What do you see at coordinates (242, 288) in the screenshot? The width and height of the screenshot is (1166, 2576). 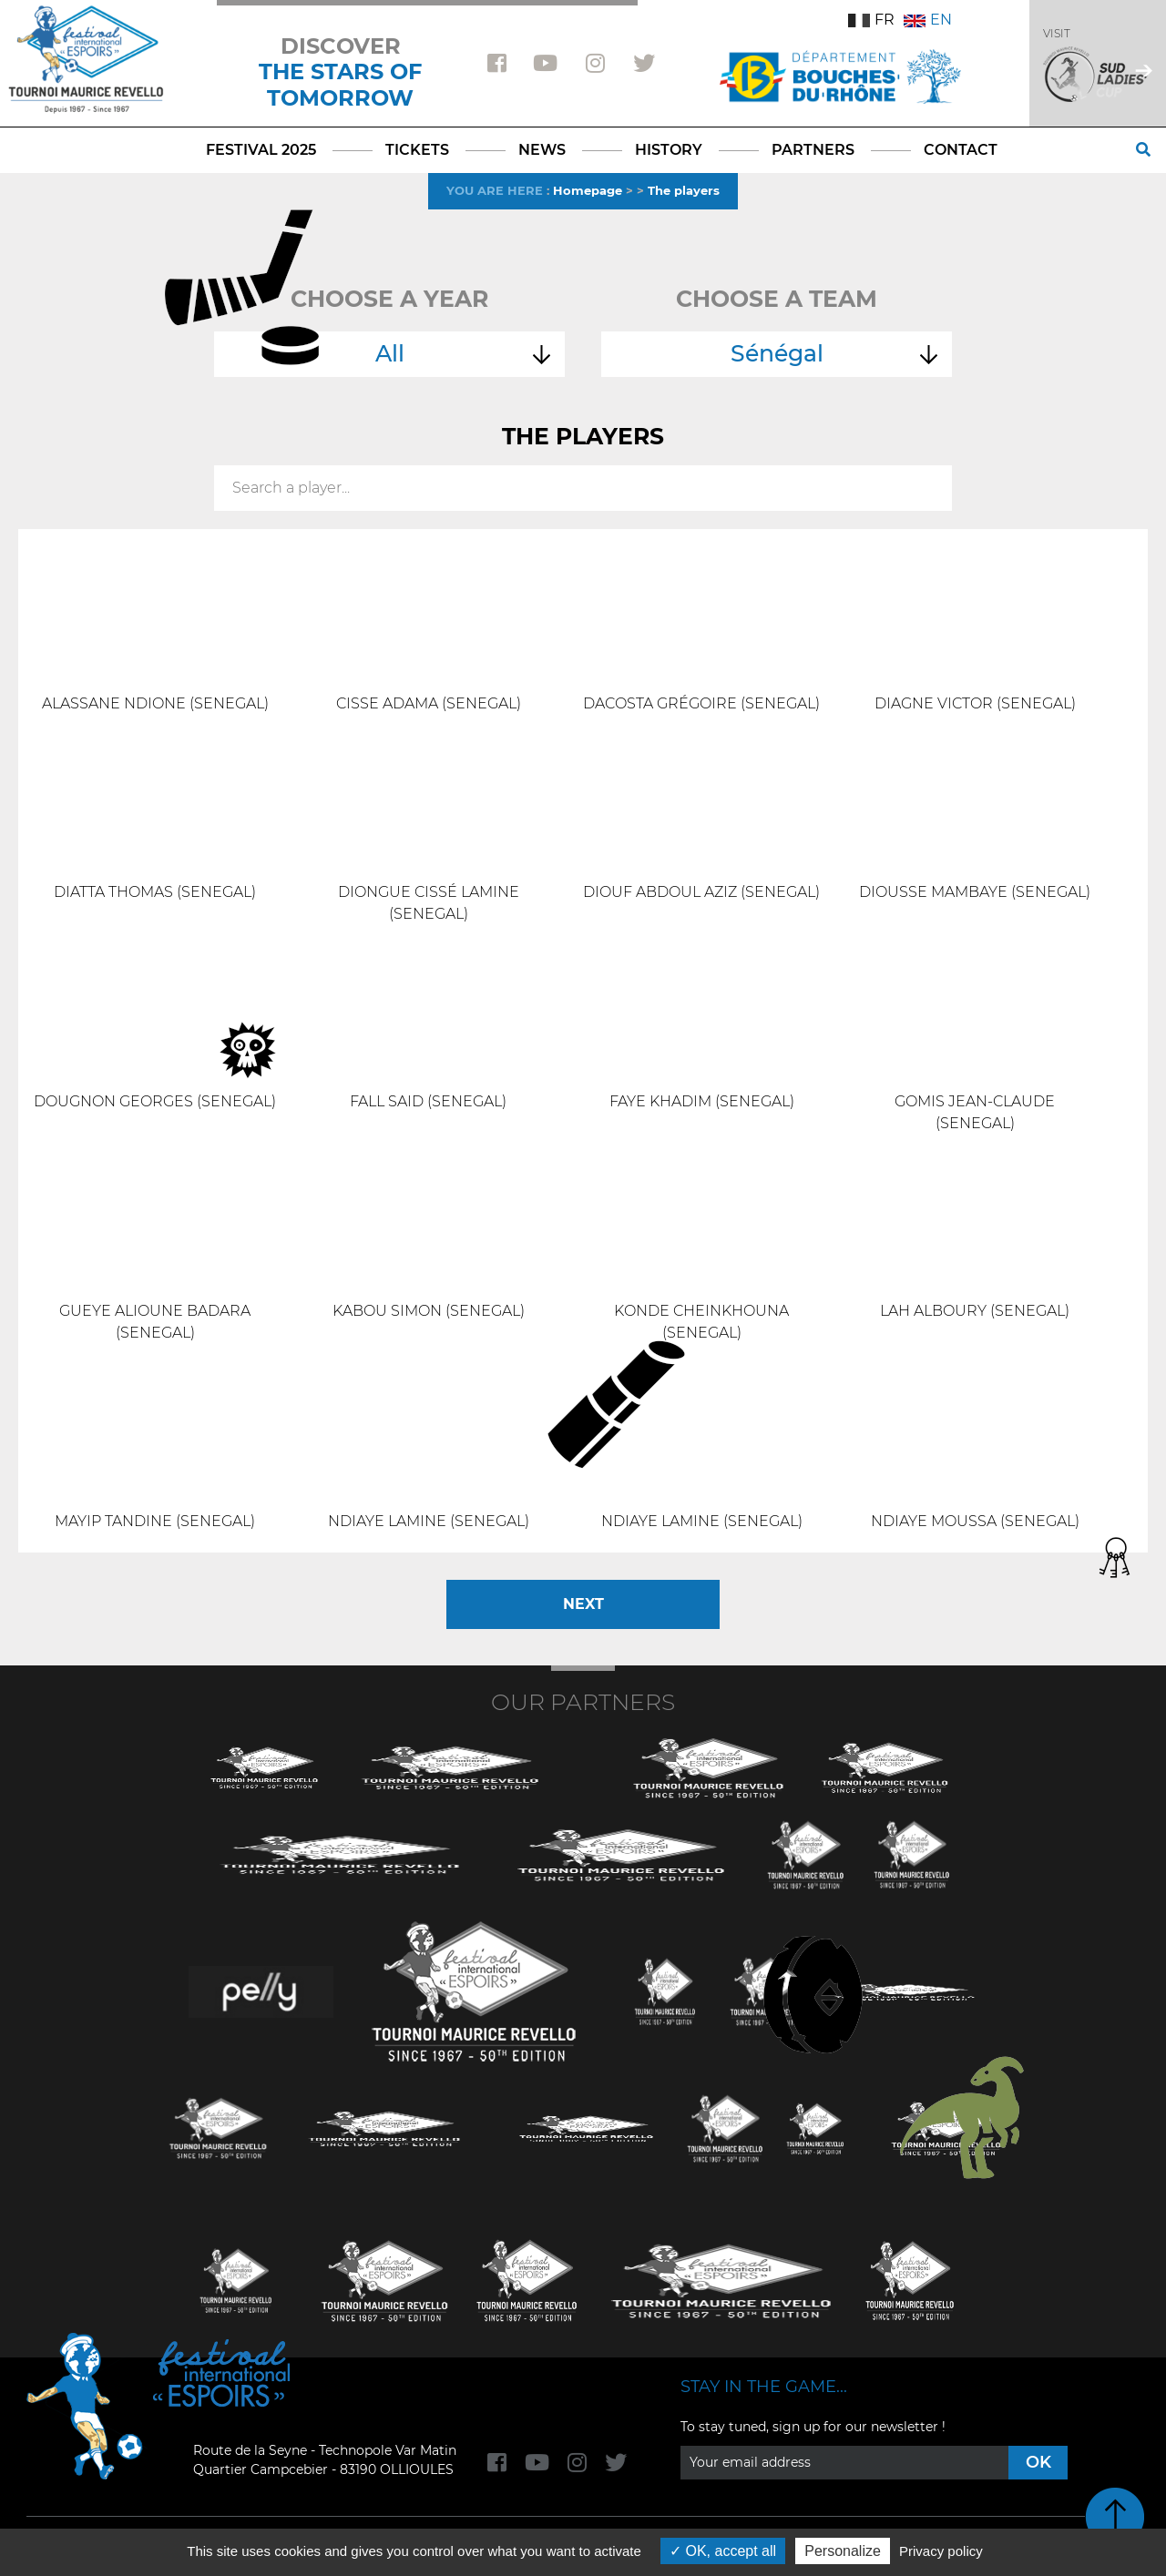 I see `access hockey game or sports content` at bounding box center [242, 288].